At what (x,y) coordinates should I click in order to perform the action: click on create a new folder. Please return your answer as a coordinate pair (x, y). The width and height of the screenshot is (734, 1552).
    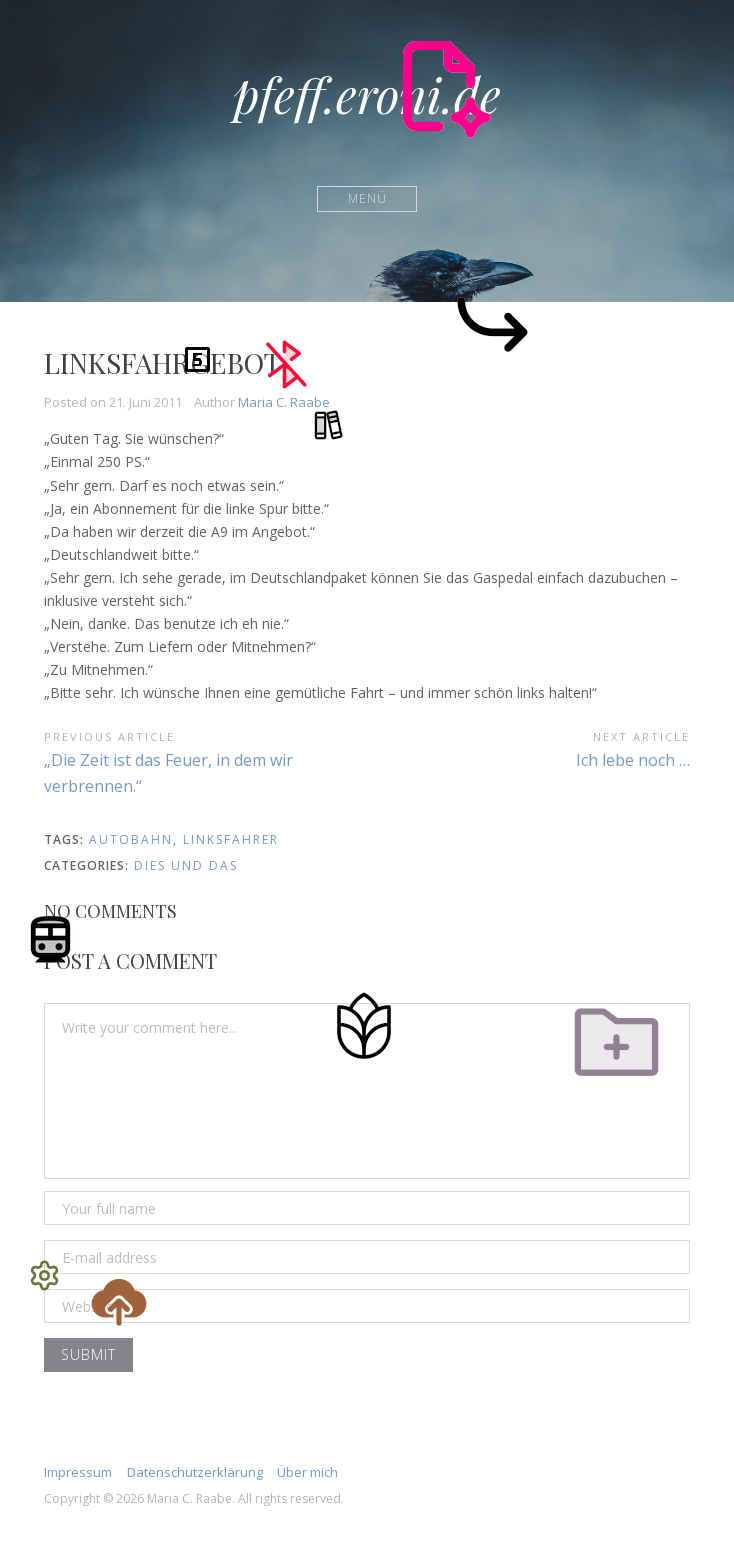
    Looking at the image, I should click on (616, 1040).